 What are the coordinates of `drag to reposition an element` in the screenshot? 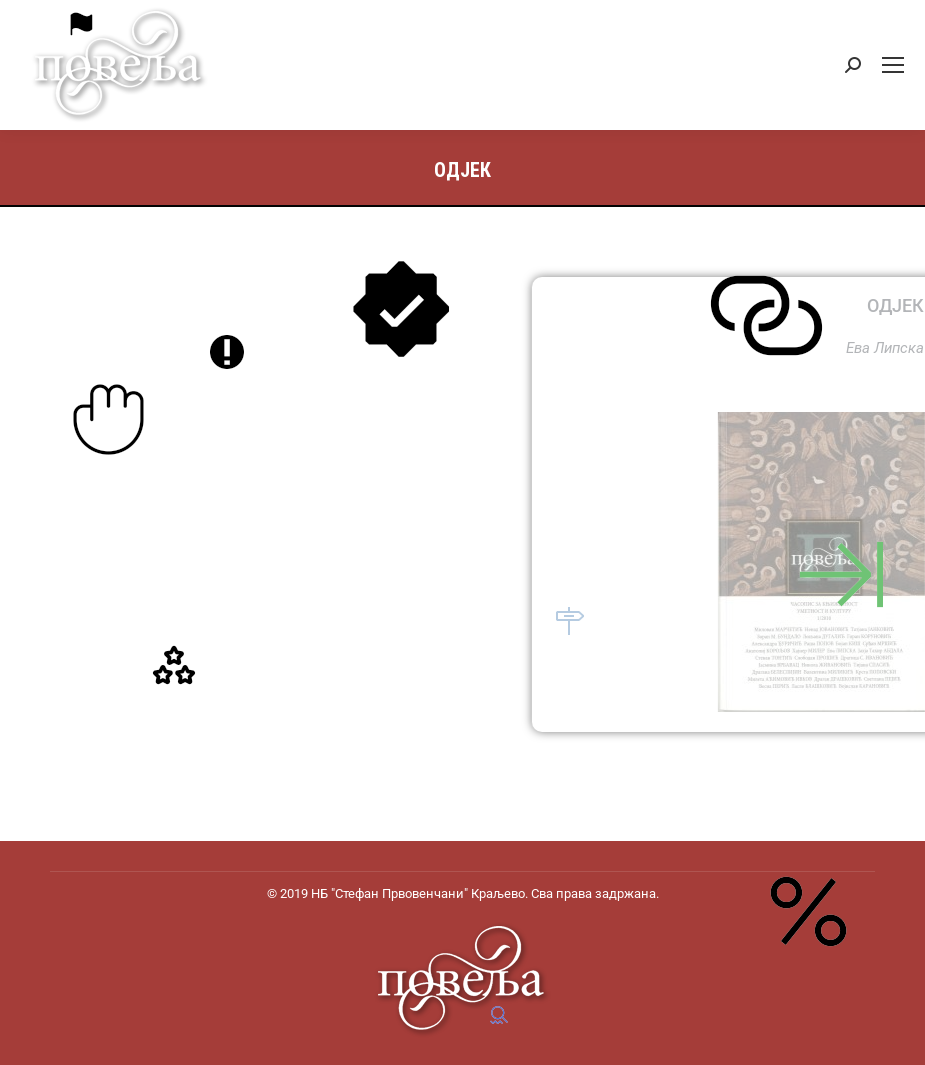 It's located at (108, 409).